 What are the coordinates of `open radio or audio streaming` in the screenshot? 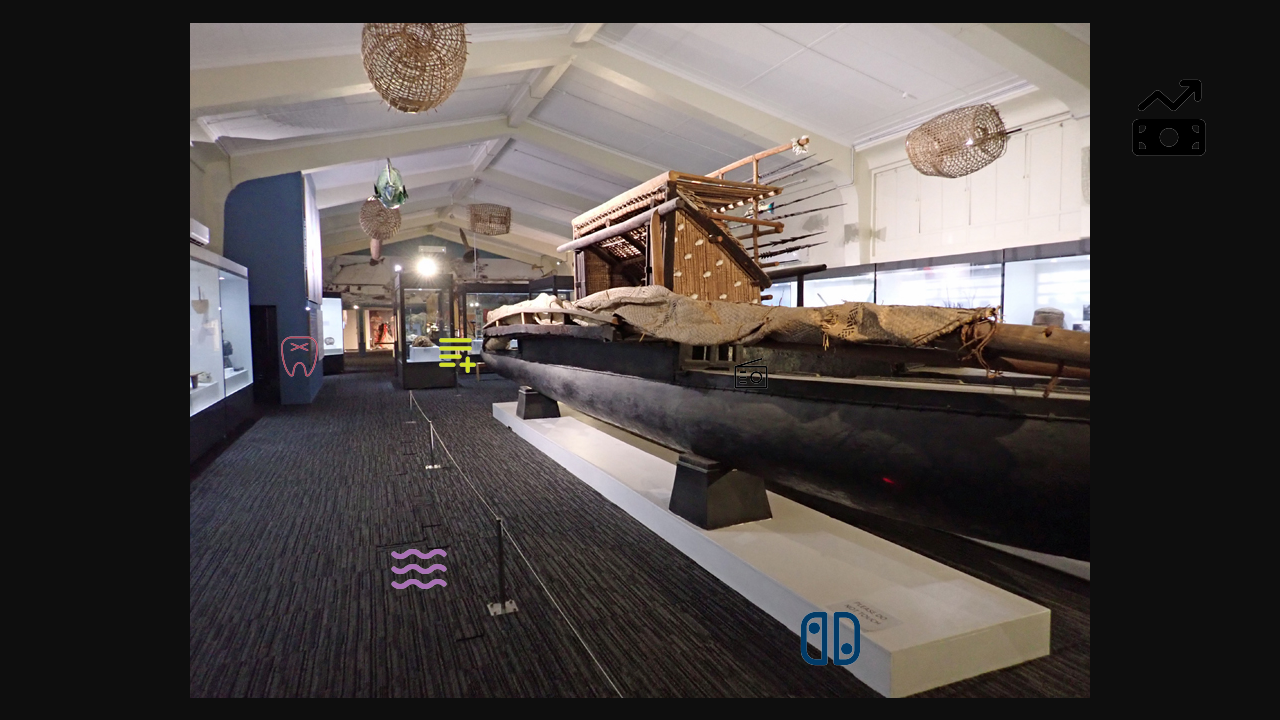 It's located at (751, 376).